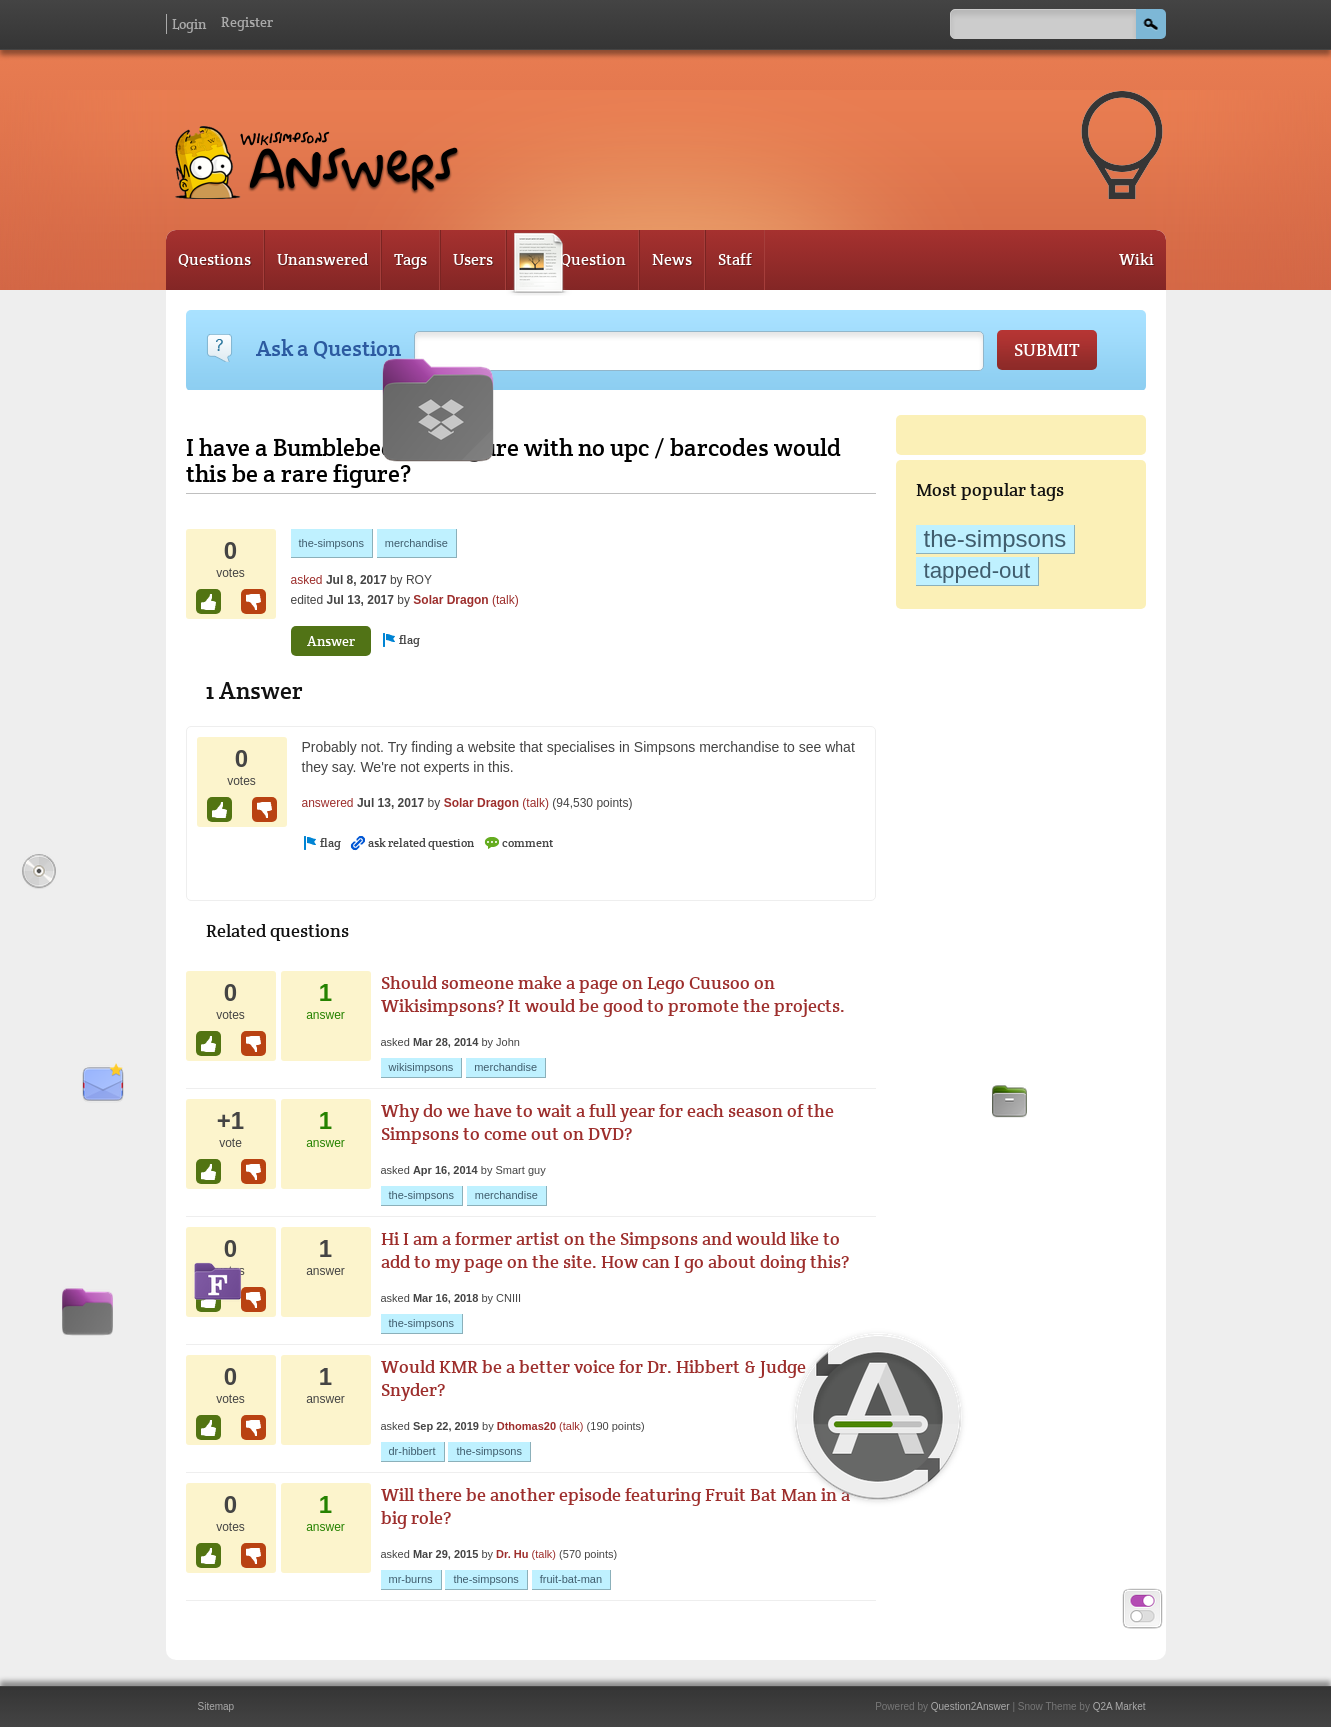 This screenshot has height=1727, width=1331. What do you see at coordinates (103, 1084) in the screenshot?
I see `mark email as unread` at bounding box center [103, 1084].